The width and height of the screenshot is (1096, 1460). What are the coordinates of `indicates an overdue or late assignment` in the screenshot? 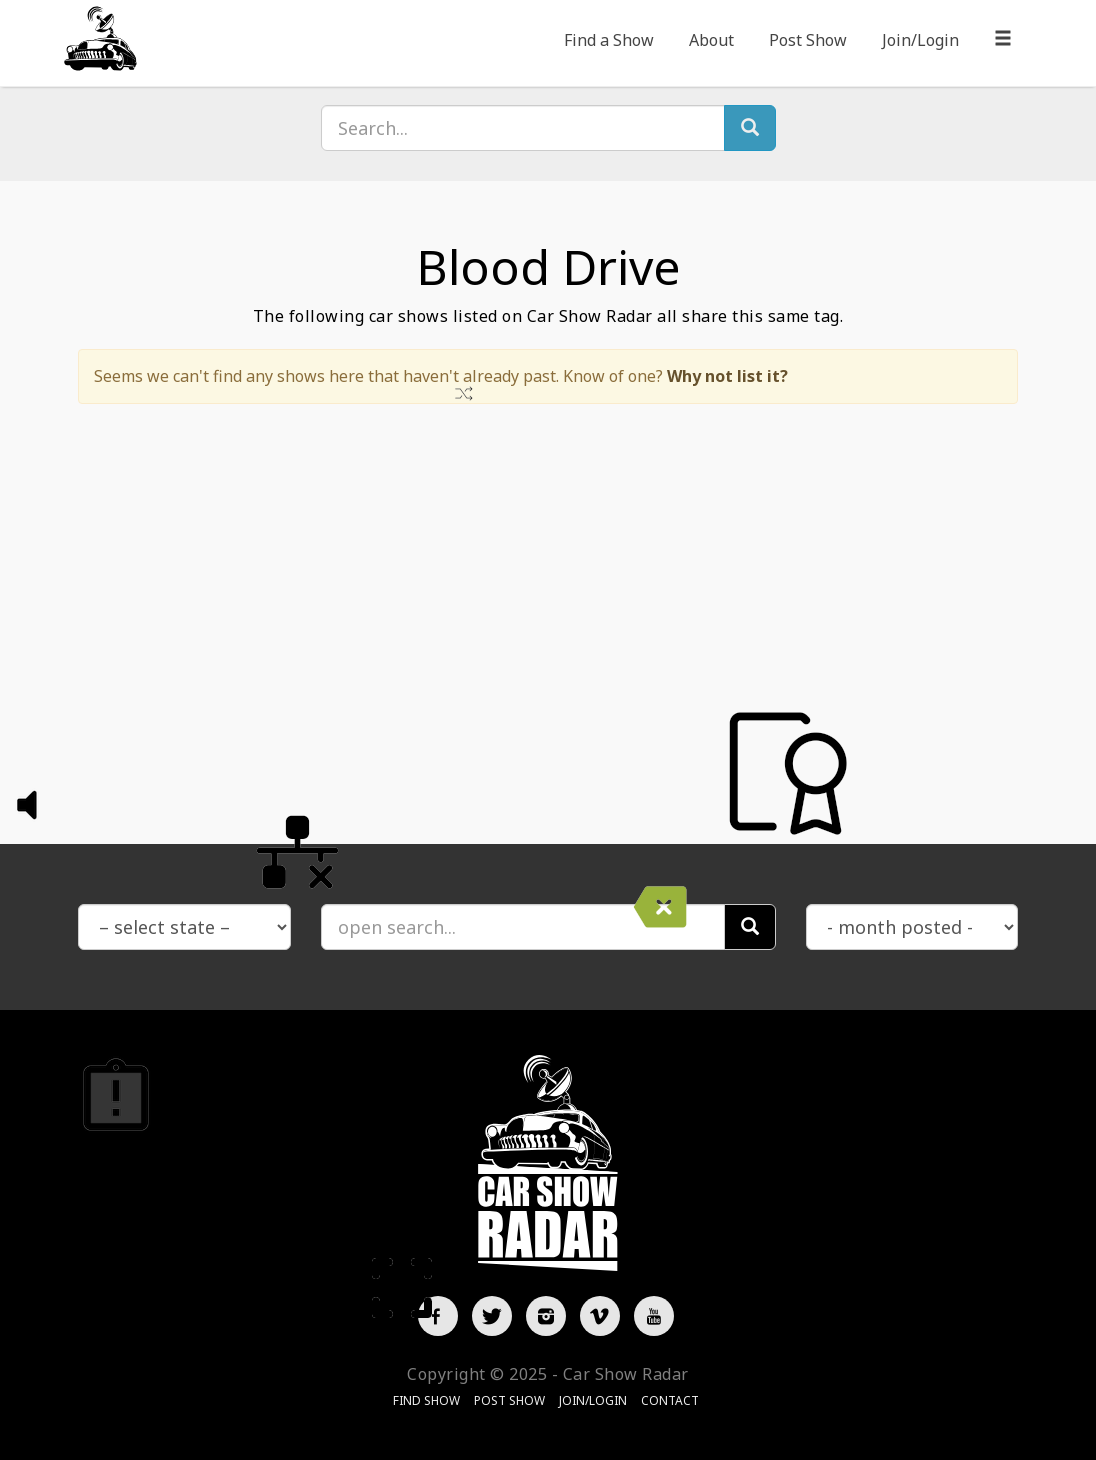 It's located at (116, 1098).